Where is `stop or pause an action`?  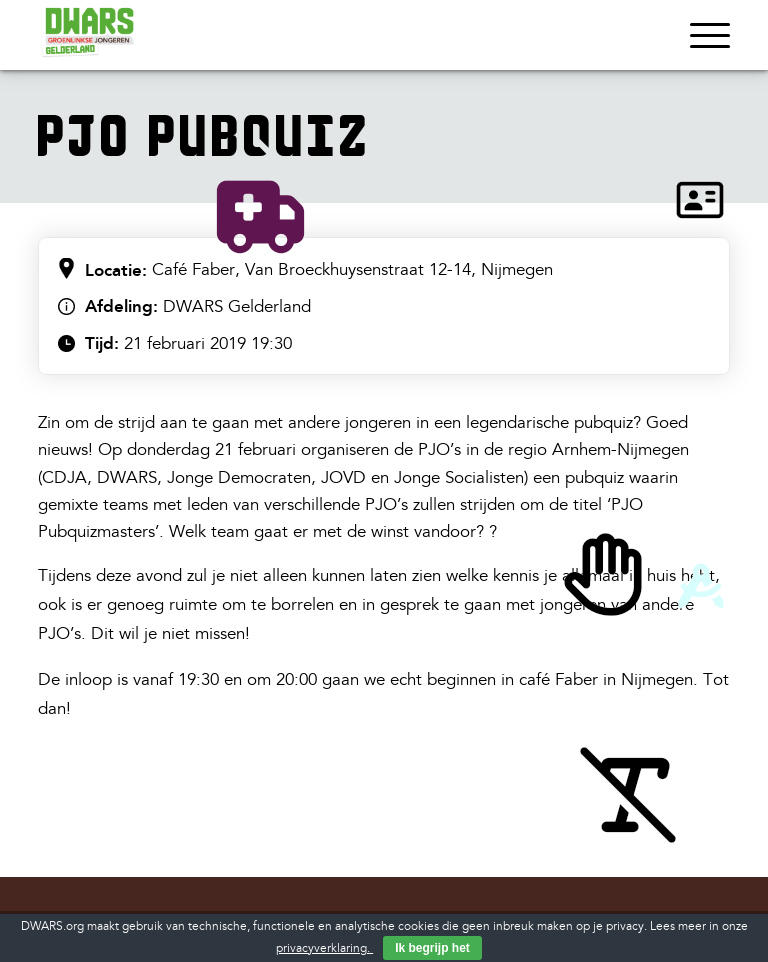 stop or pause an action is located at coordinates (605, 574).